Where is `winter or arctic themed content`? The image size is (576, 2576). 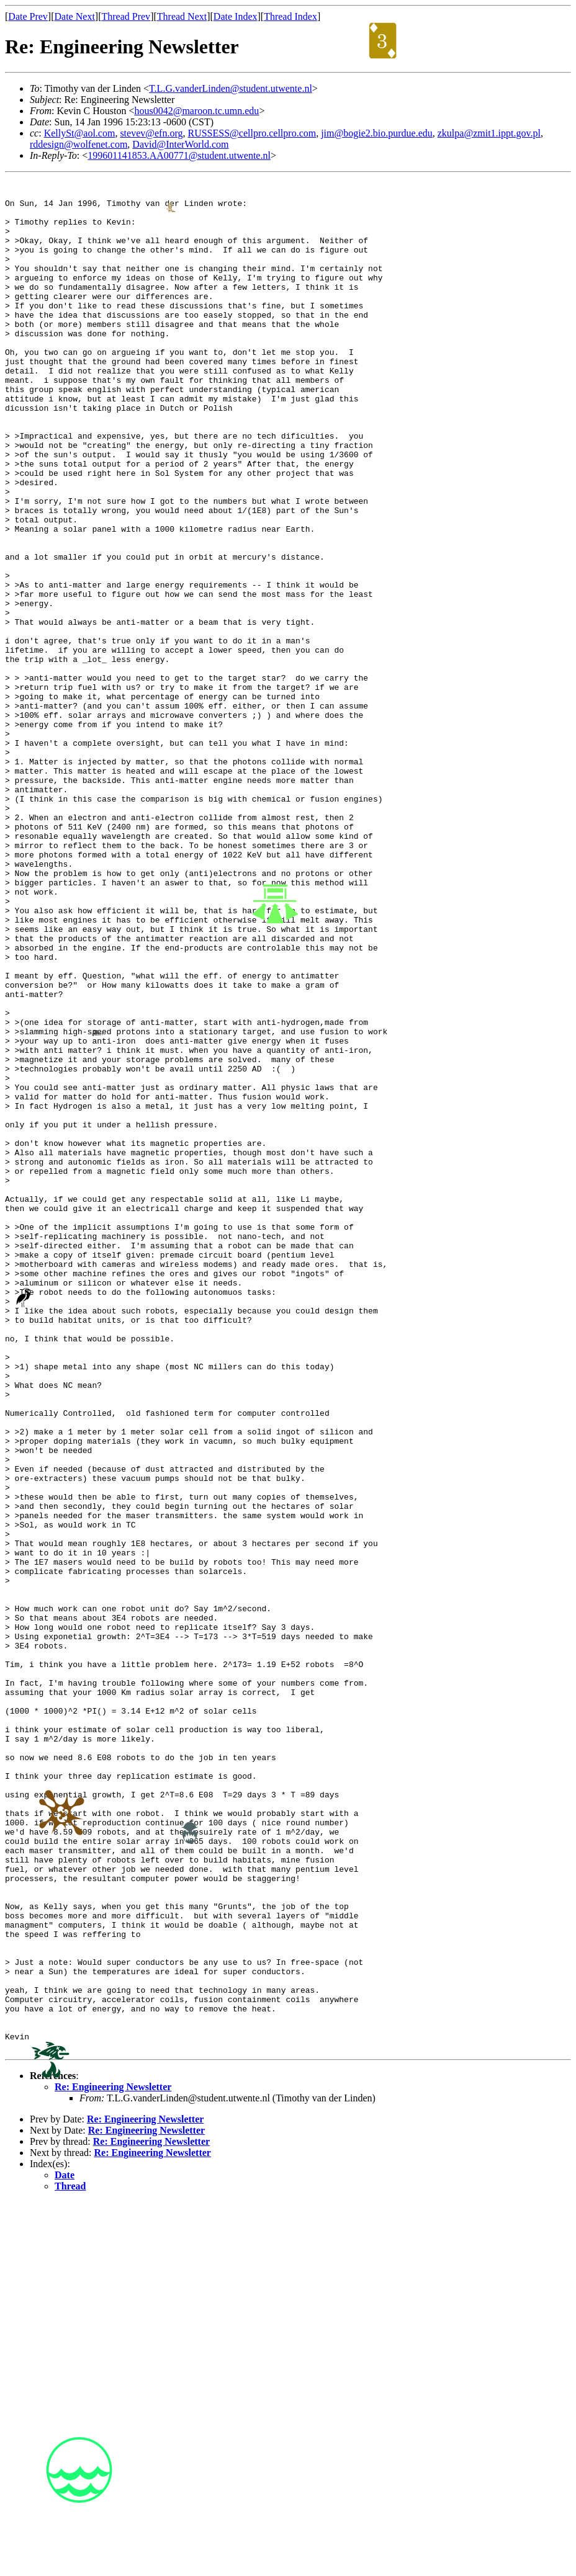 winter or arctic themed content is located at coordinates (97, 1032).